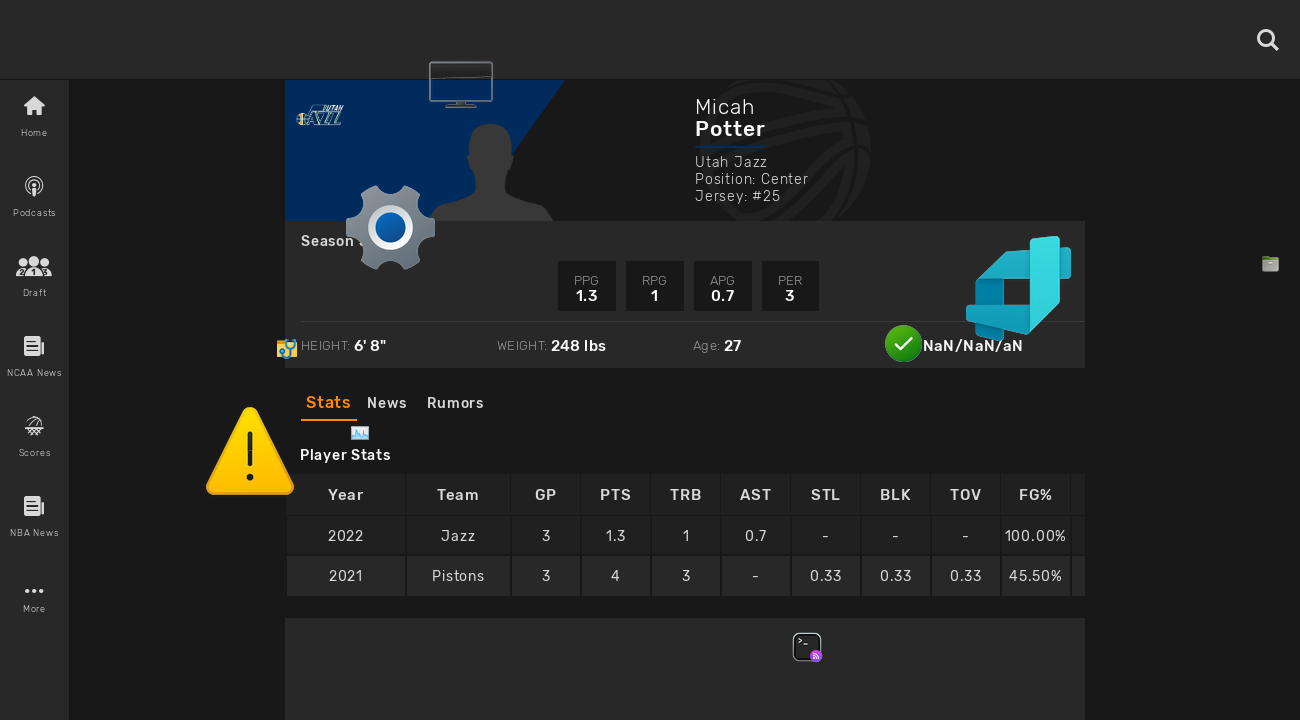 This screenshot has width=1300, height=720. What do you see at coordinates (1018, 288) in the screenshot?
I see `open visualblend application` at bounding box center [1018, 288].